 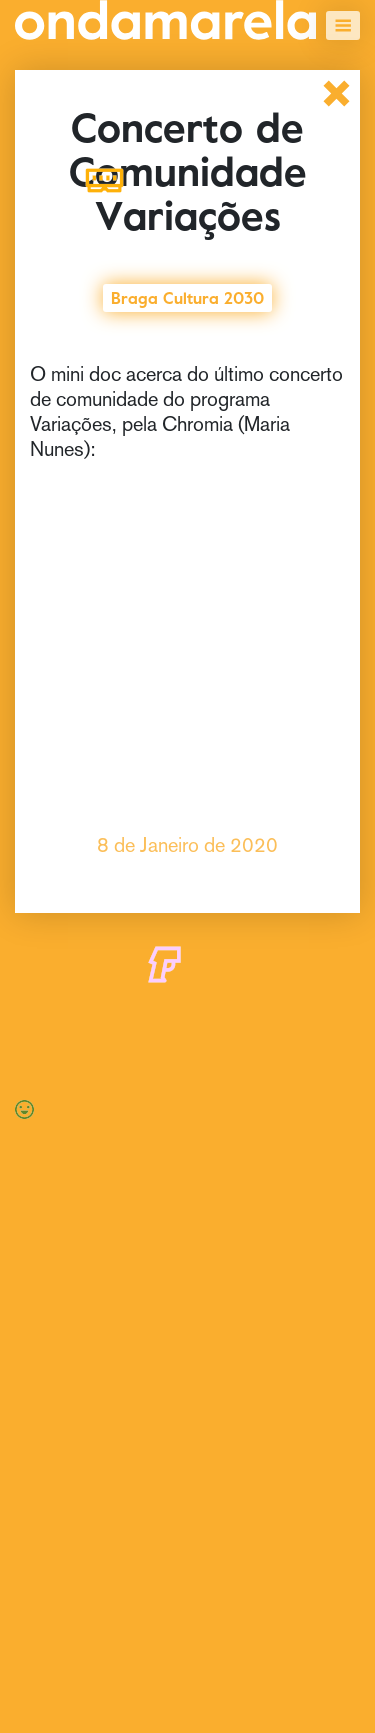 What do you see at coordinates (24, 1109) in the screenshot?
I see `add an emoji or reaction` at bounding box center [24, 1109].